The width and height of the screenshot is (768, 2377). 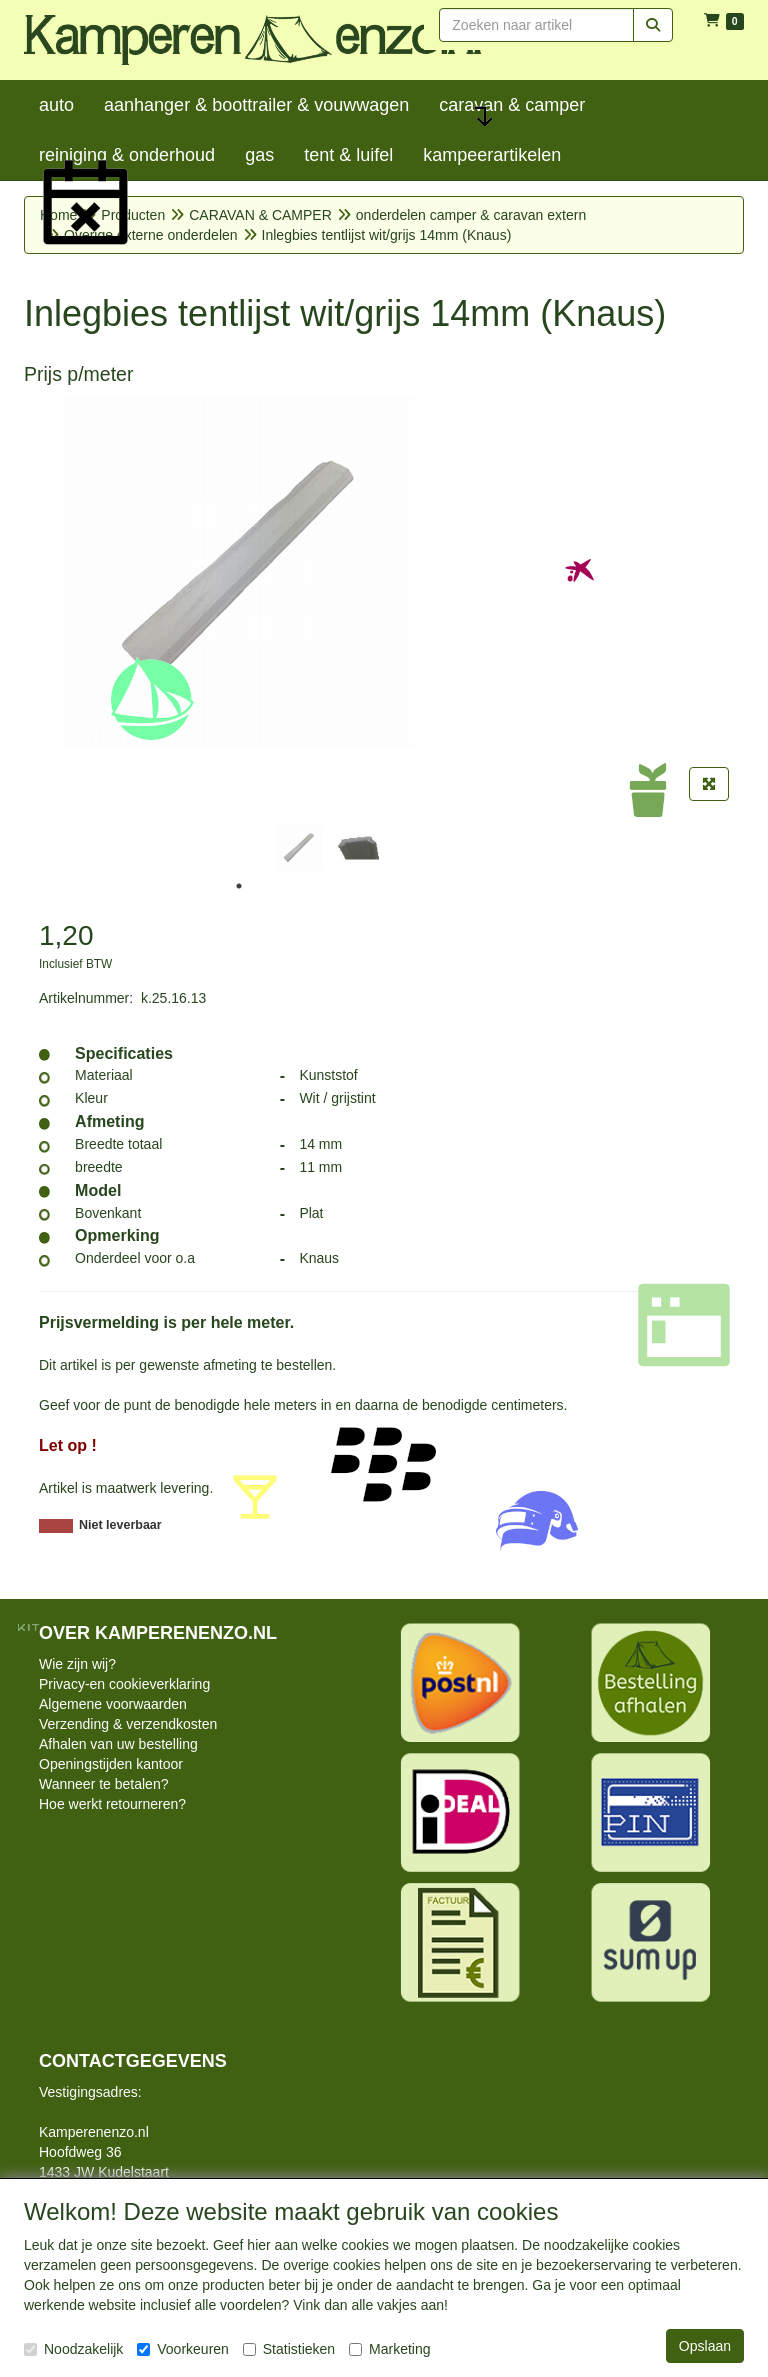 What do you see at coordinates (383, 1464) in the screenshot?
I see `blackberry brand or company logo` at bounding box center [383, 1464].